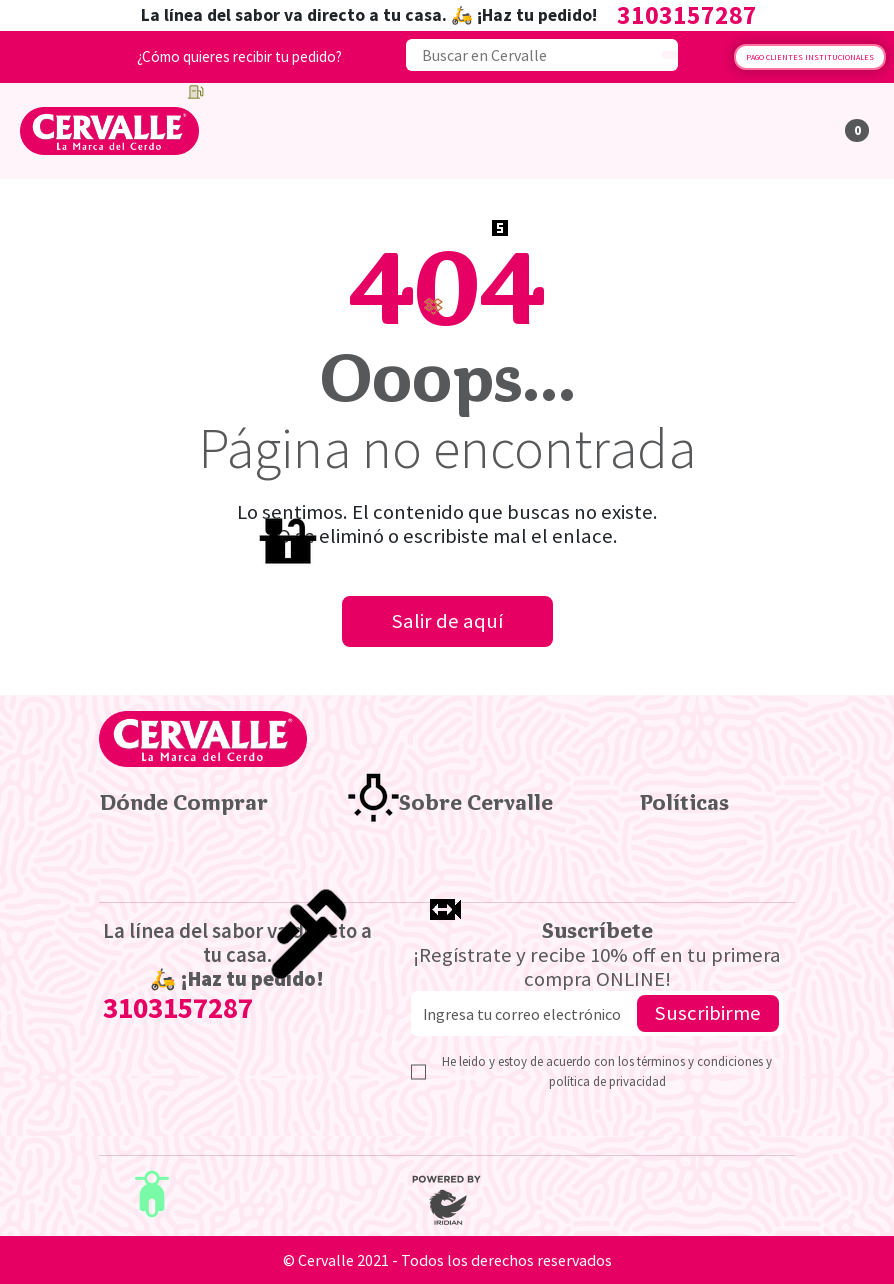  I want to click on browse kitchen countertop options, so click(288, 541).